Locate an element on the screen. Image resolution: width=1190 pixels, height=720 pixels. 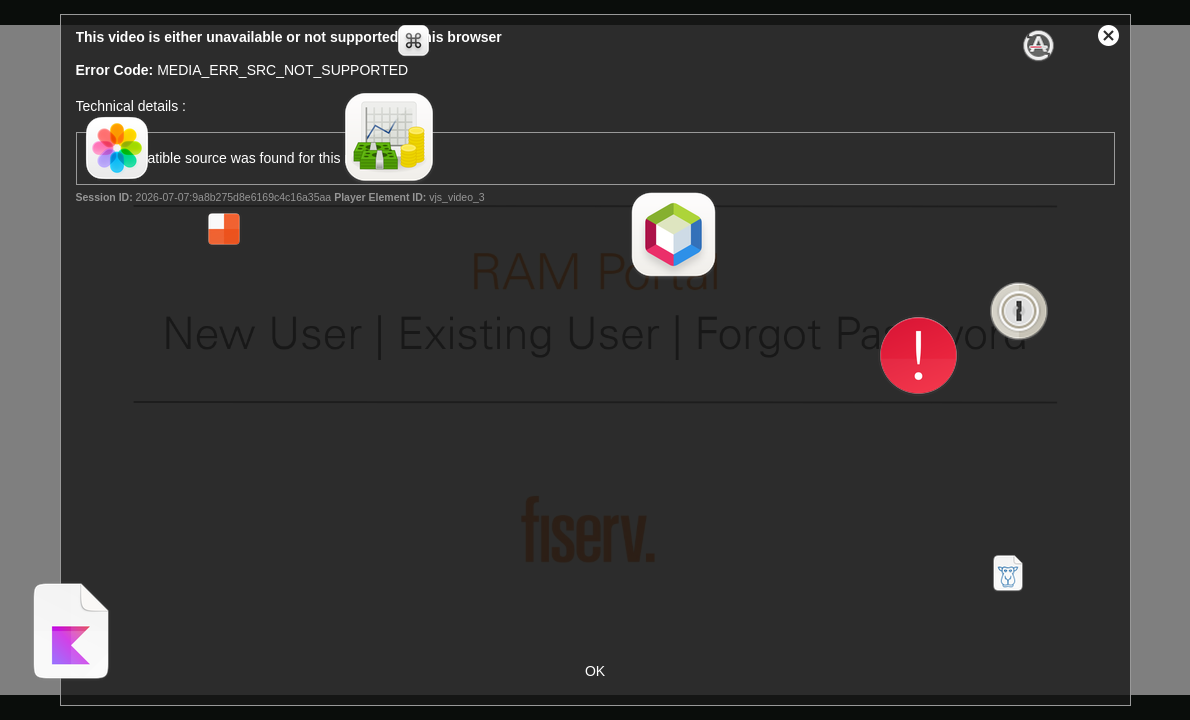
open the software updater application is located at coordinates (1038, 45).